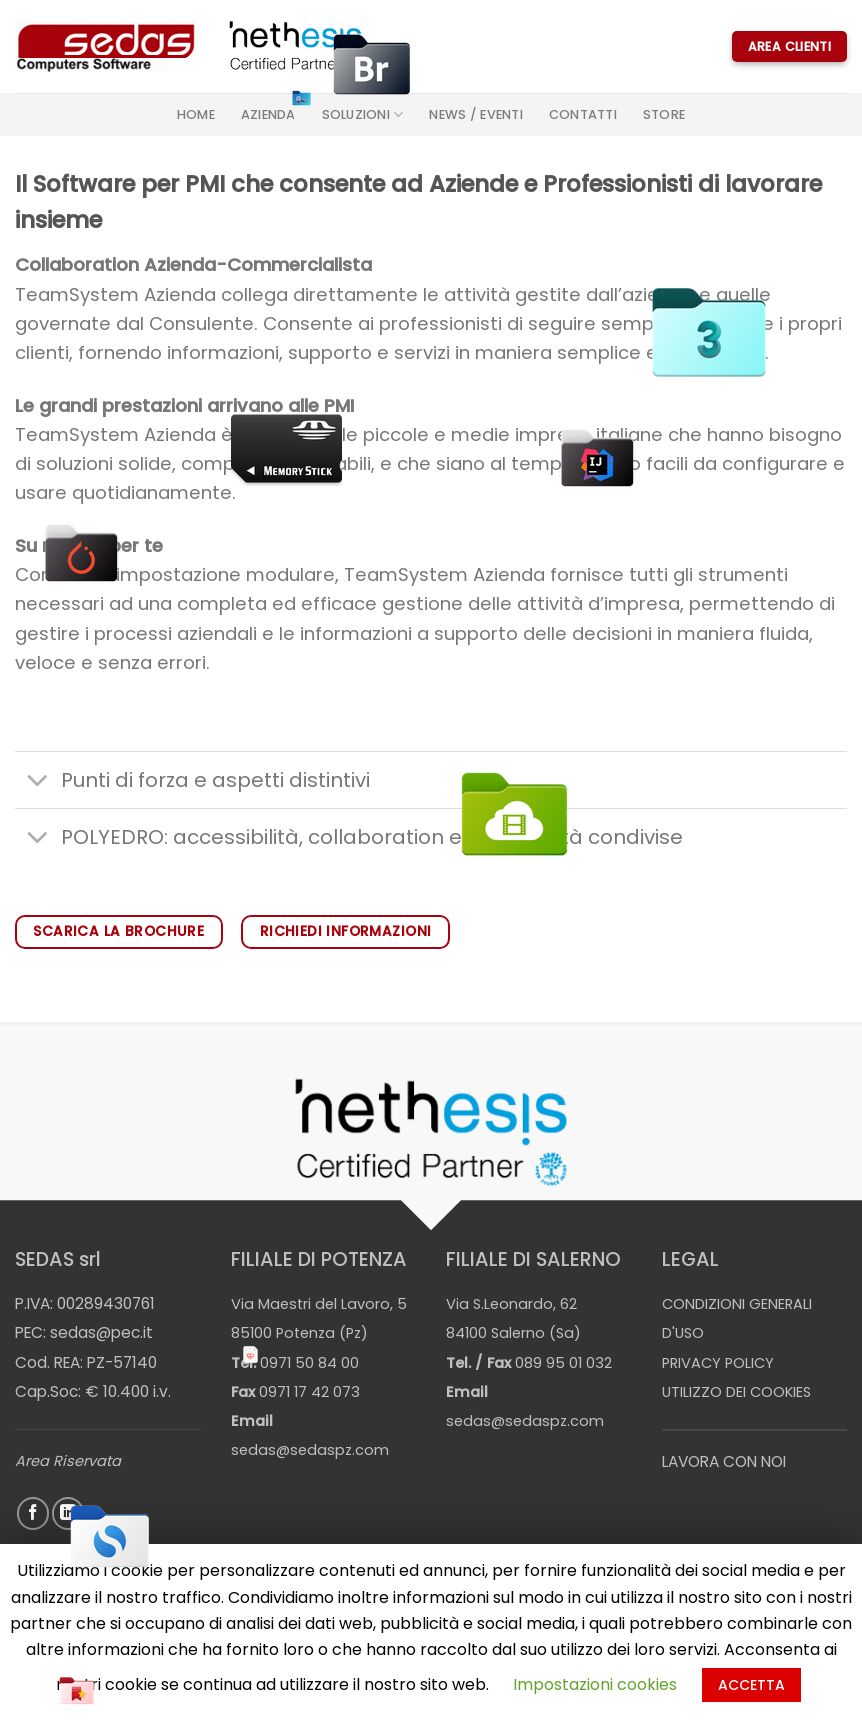 The height and width of the screenshot is (1720, 862). What do you see at coordinates (708, 335) in the screenshot?
I see `folder containing autodesk 3ds max project files` at bounding box center [708, 335].